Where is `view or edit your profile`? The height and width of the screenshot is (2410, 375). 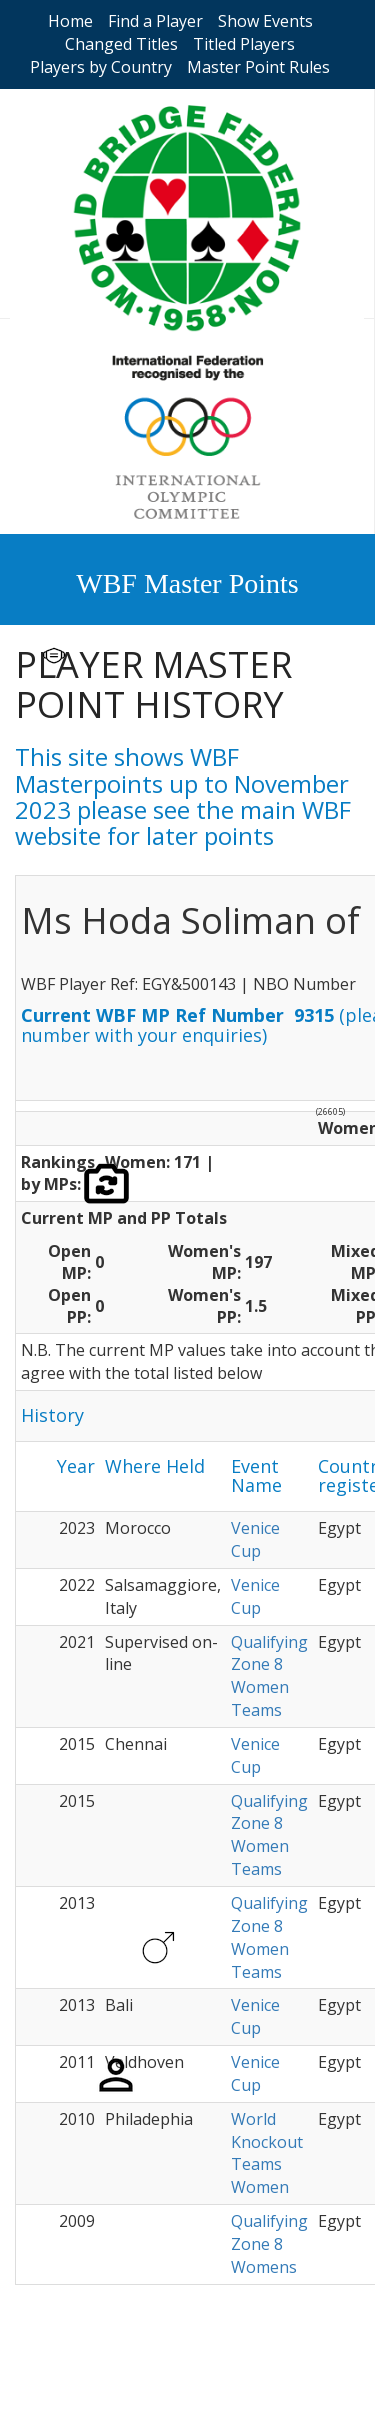 view or edit your profile is located at coordinates (116, 2075).